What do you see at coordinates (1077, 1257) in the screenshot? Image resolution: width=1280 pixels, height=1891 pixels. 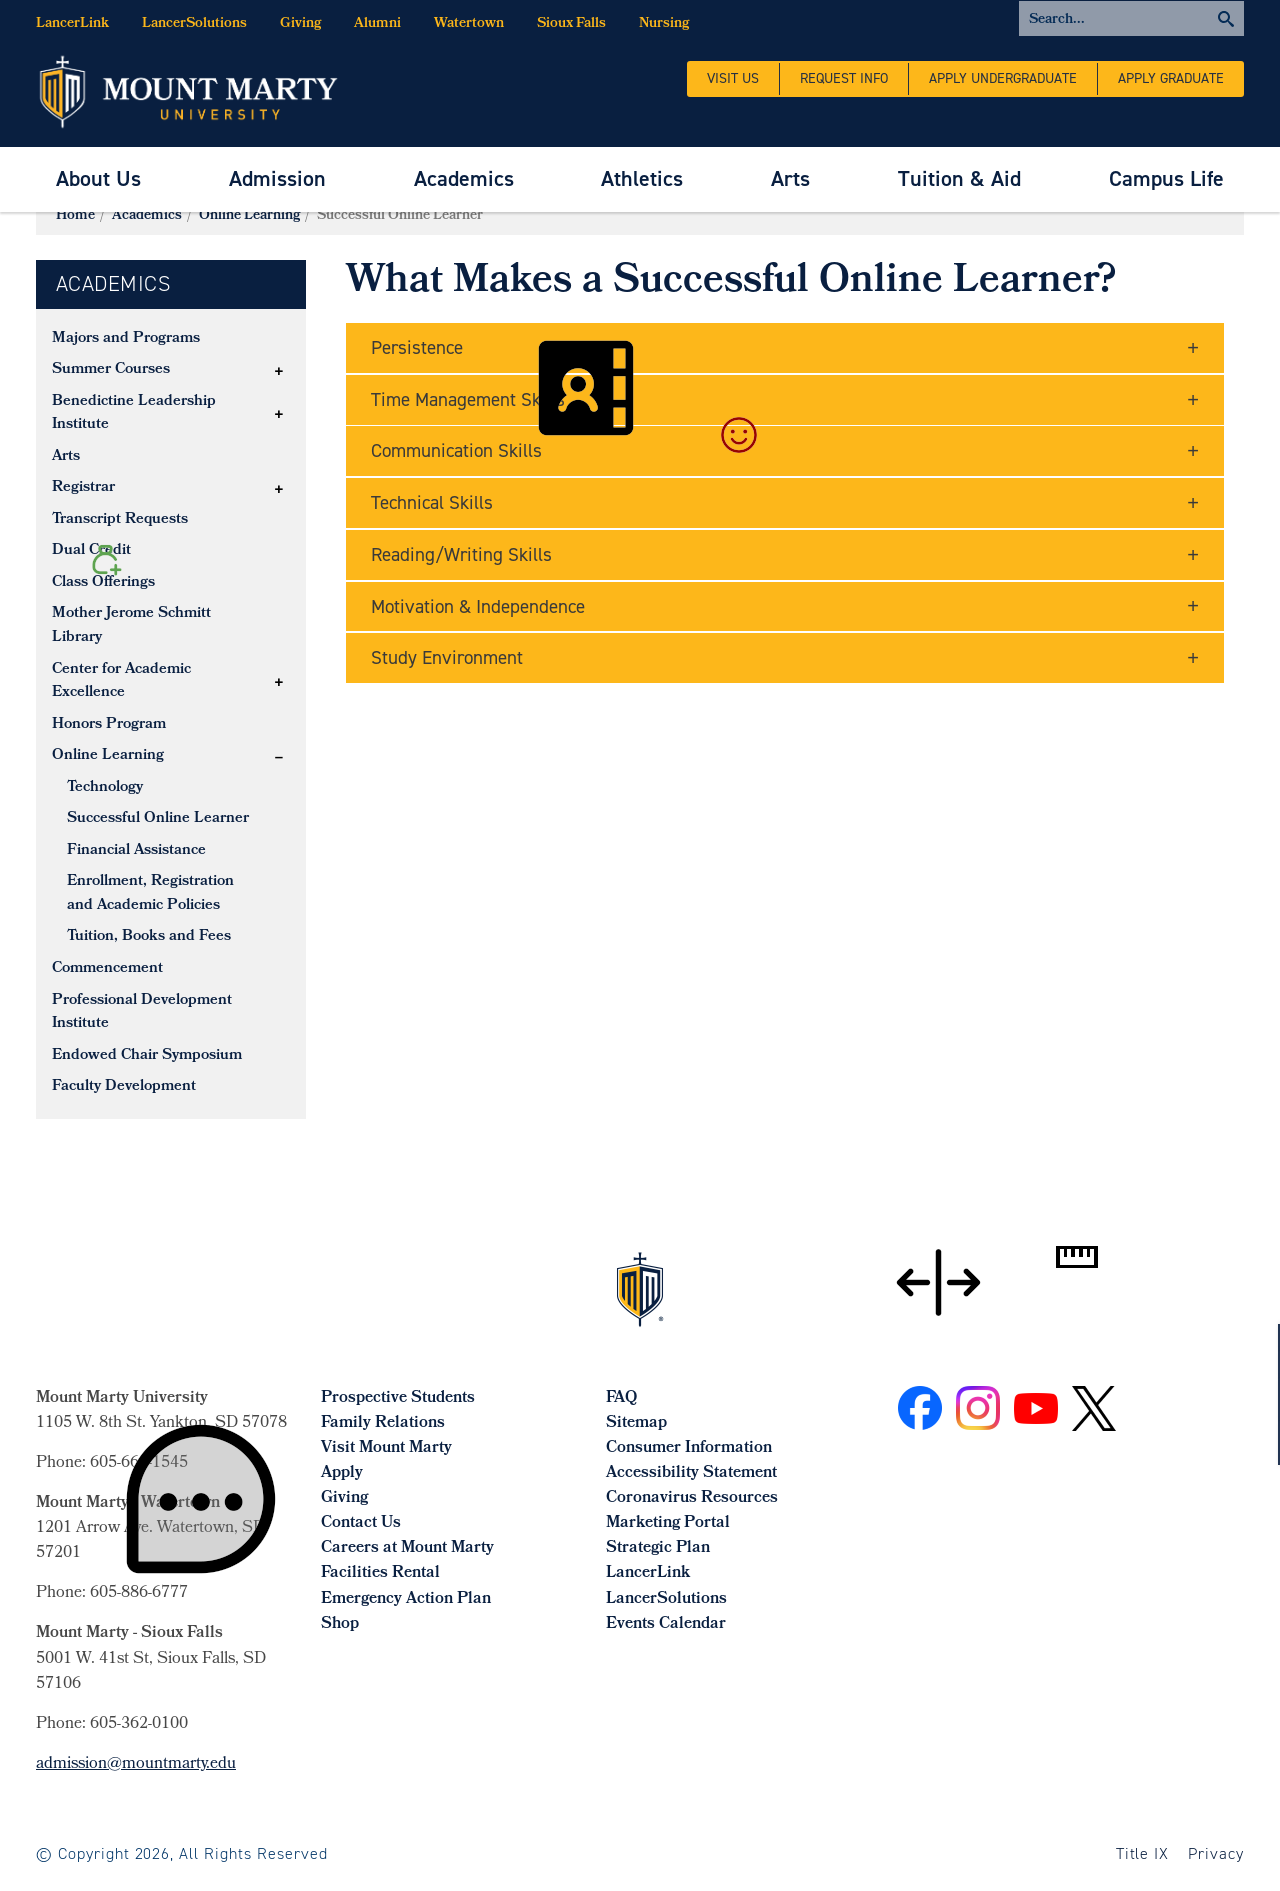 I see `access ruler or measurement tool` at bounding box center [1077, 1257].